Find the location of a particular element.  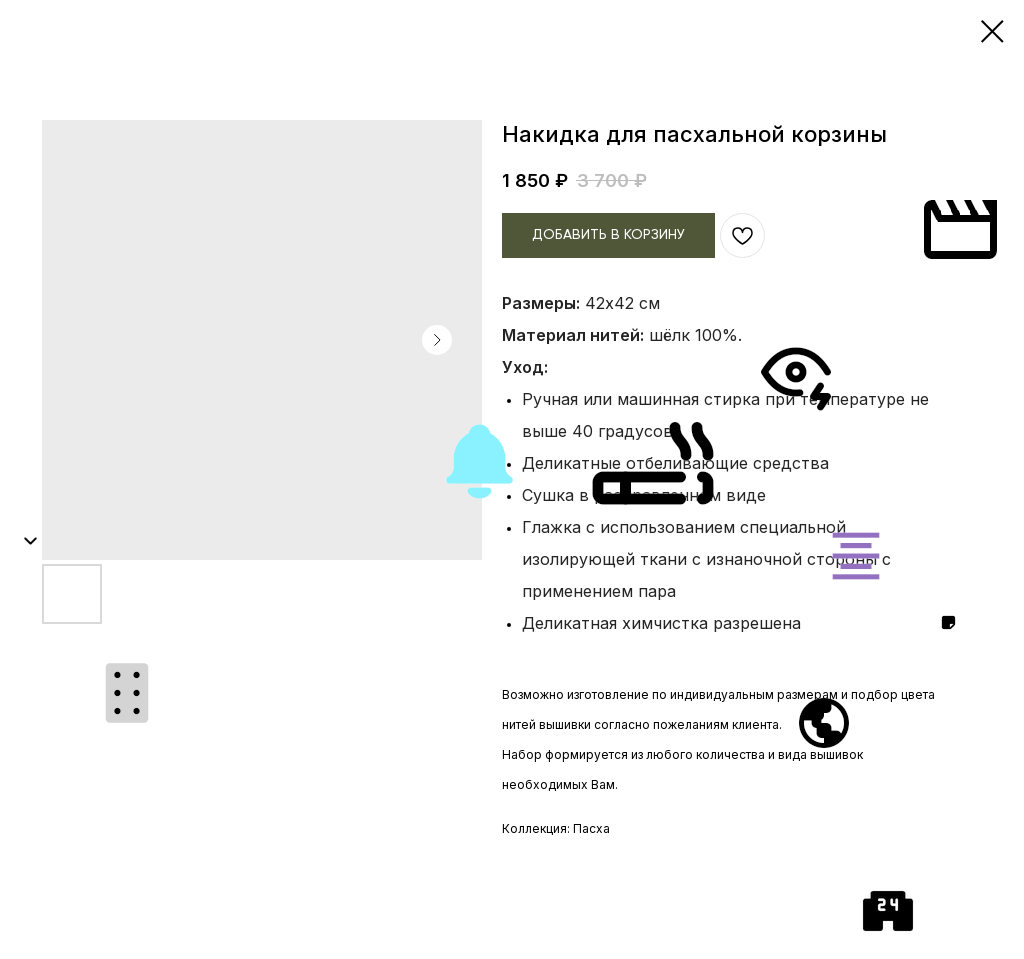

view notifications is located at coordinates (479, 461).